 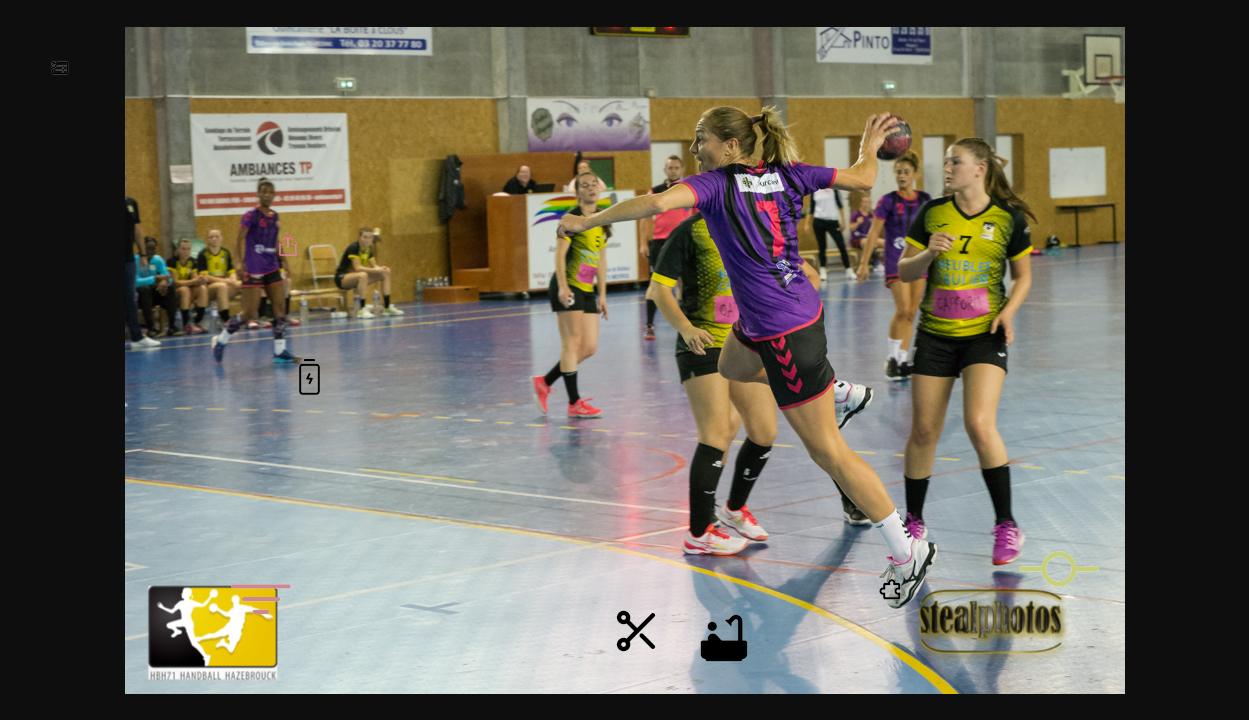 What do you see at coordinates (724, 638) in the screenshot?
I see `indicates bathroom amenities available` at bounding box center [724, 638].